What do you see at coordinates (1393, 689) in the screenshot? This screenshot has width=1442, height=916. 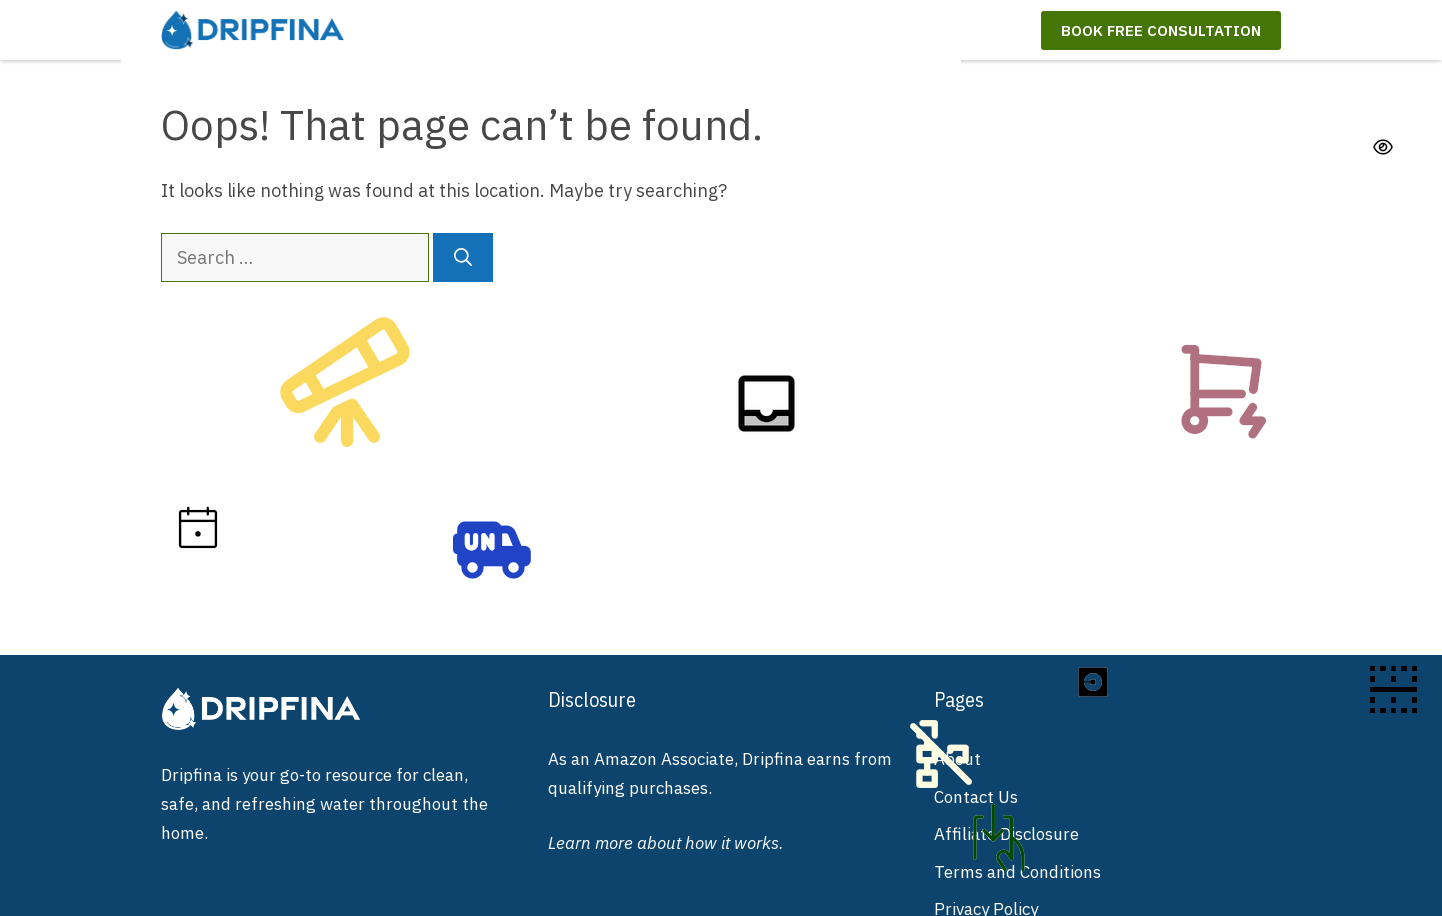 I see `apply horizontal border to selected cells` at bounding box center [1393, 689].